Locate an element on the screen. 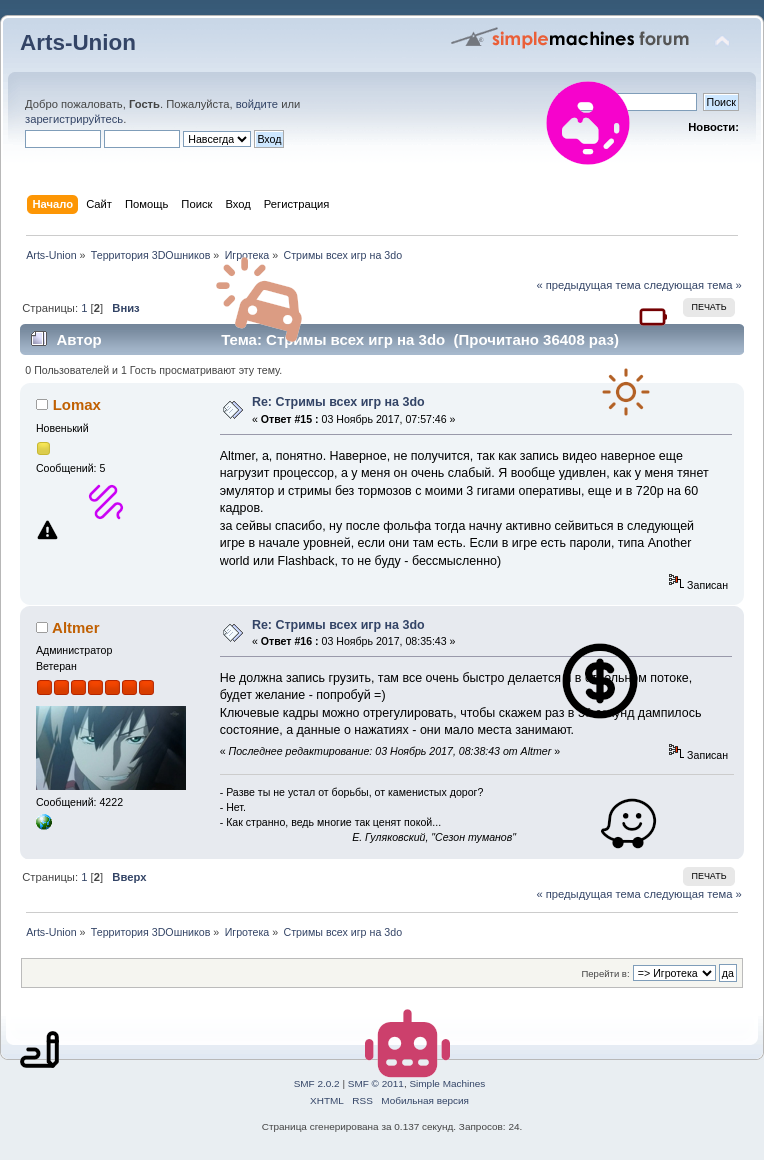 This screenshot has width=764, height=1160. view your account balance is located at coordinates (600, 681).